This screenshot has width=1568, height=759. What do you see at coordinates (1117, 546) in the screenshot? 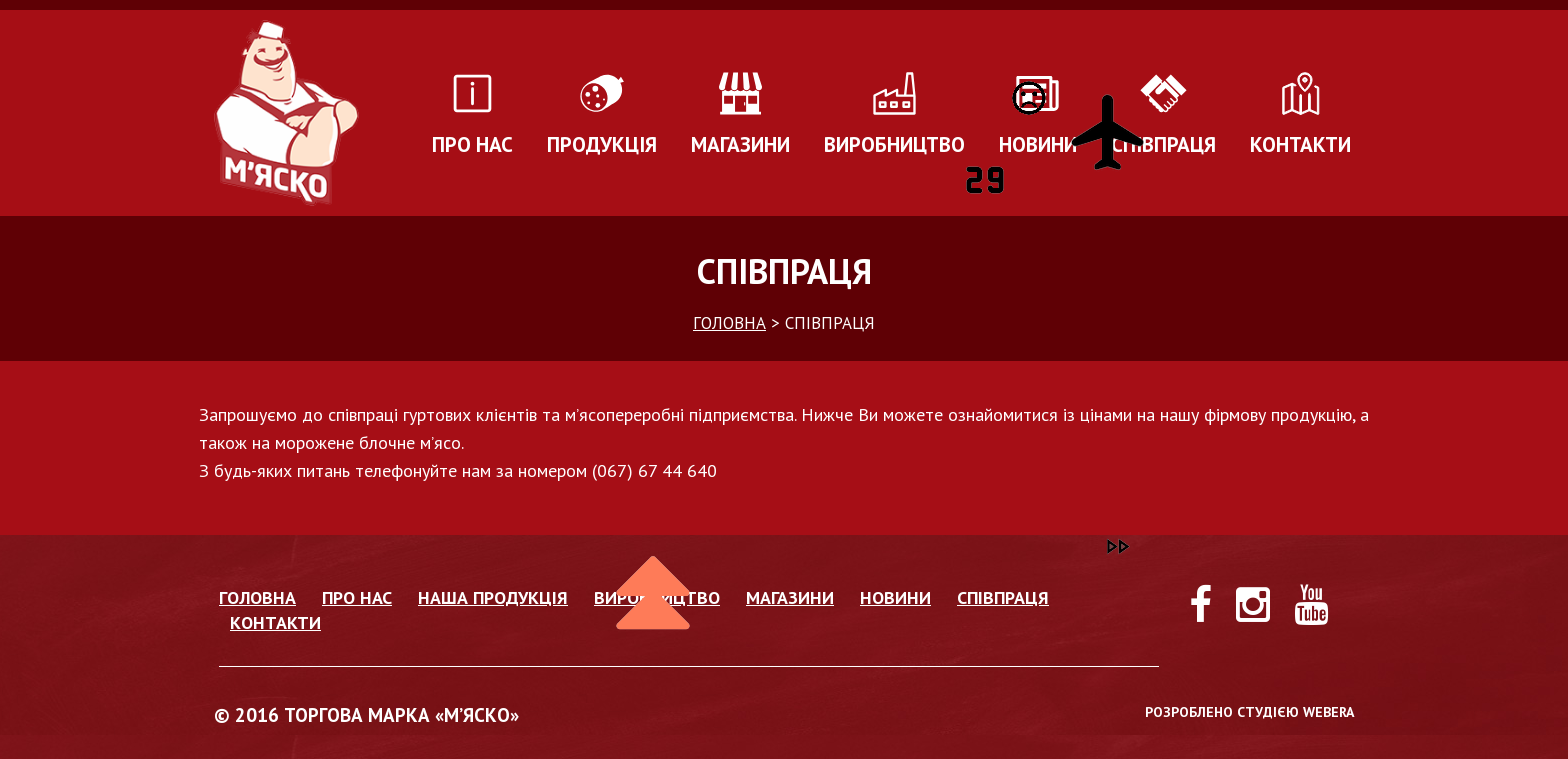
I see `skip forward in media playback` at bounding box center [1117, 546].